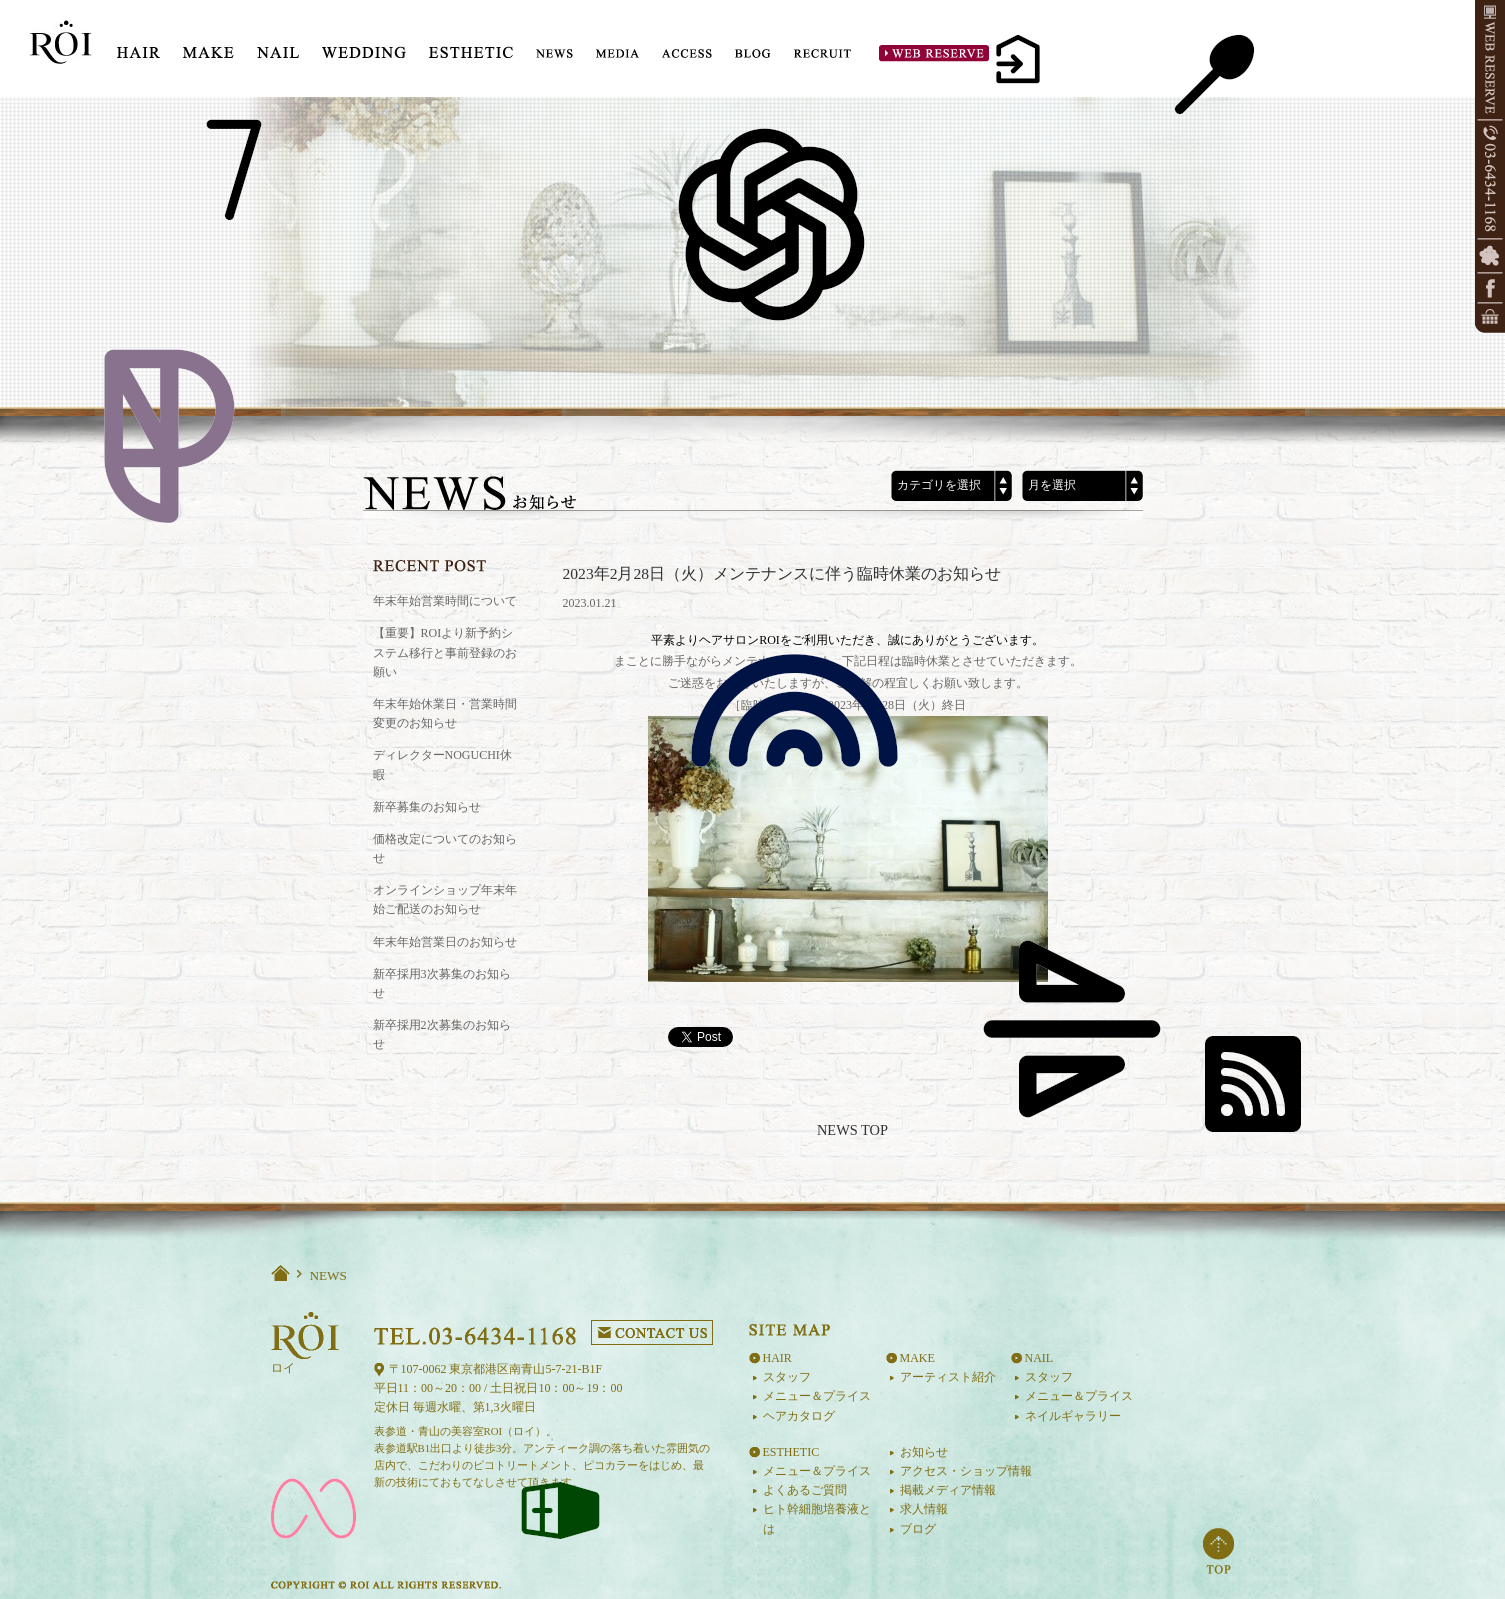 This screenshot has width=1505, height=1599. I want to click on flip image horizontally, so click(1072, 1029).